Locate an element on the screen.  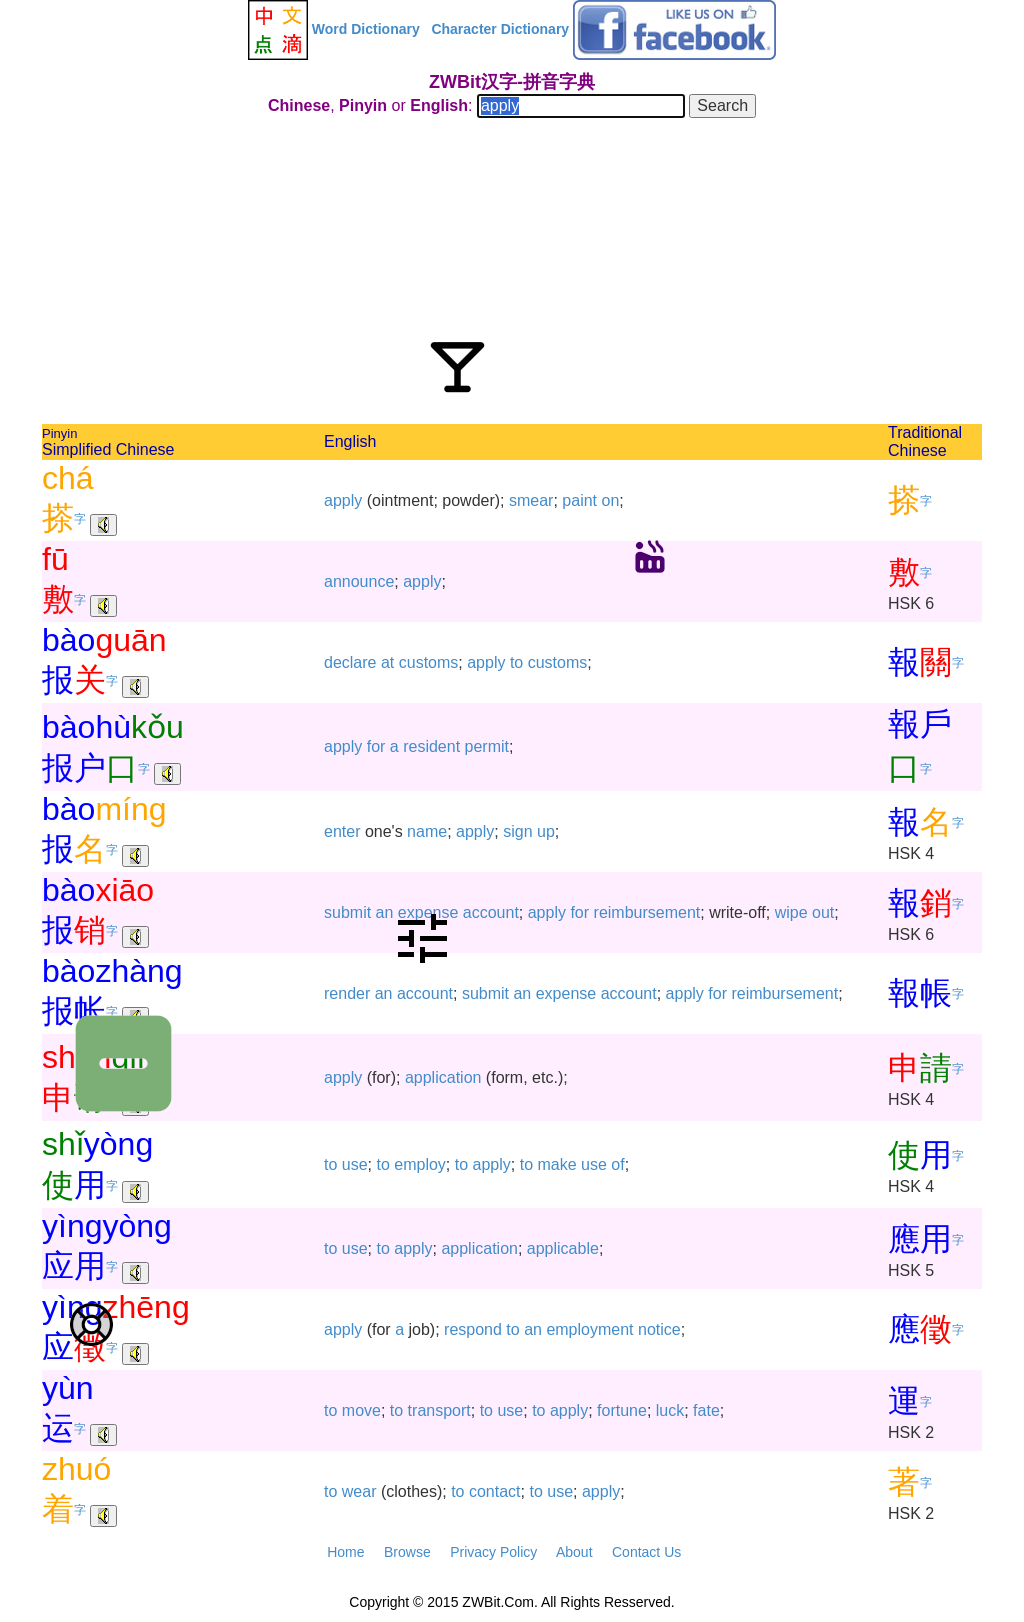
view spa or hot tub amenities is located at coordinates (650, 556).